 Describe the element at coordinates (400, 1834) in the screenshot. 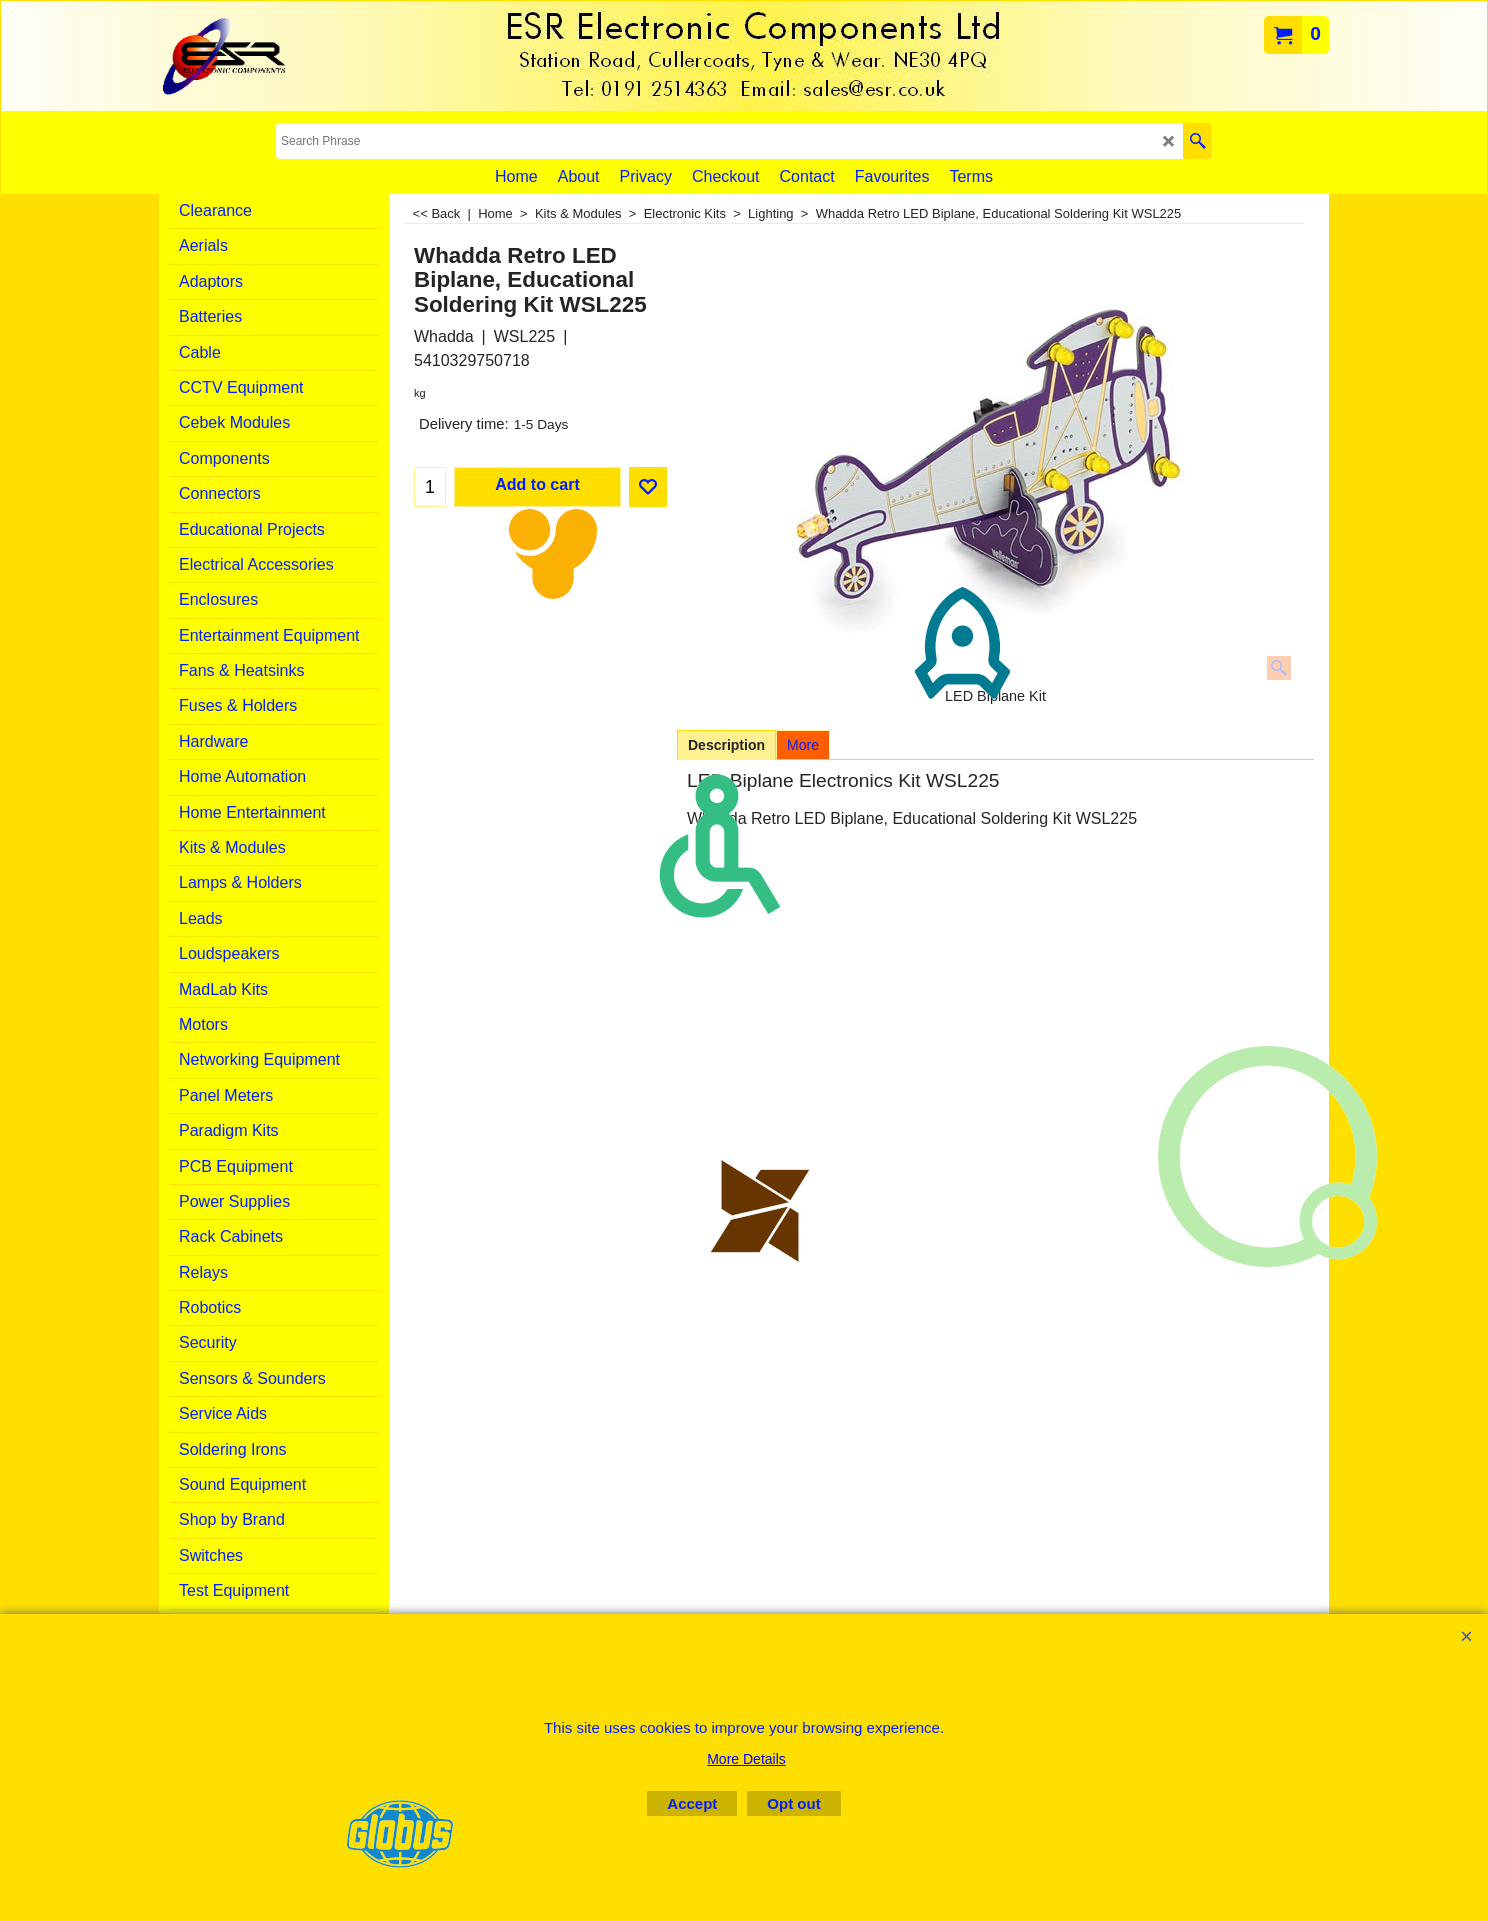

I see `globus brand logo` at that location.